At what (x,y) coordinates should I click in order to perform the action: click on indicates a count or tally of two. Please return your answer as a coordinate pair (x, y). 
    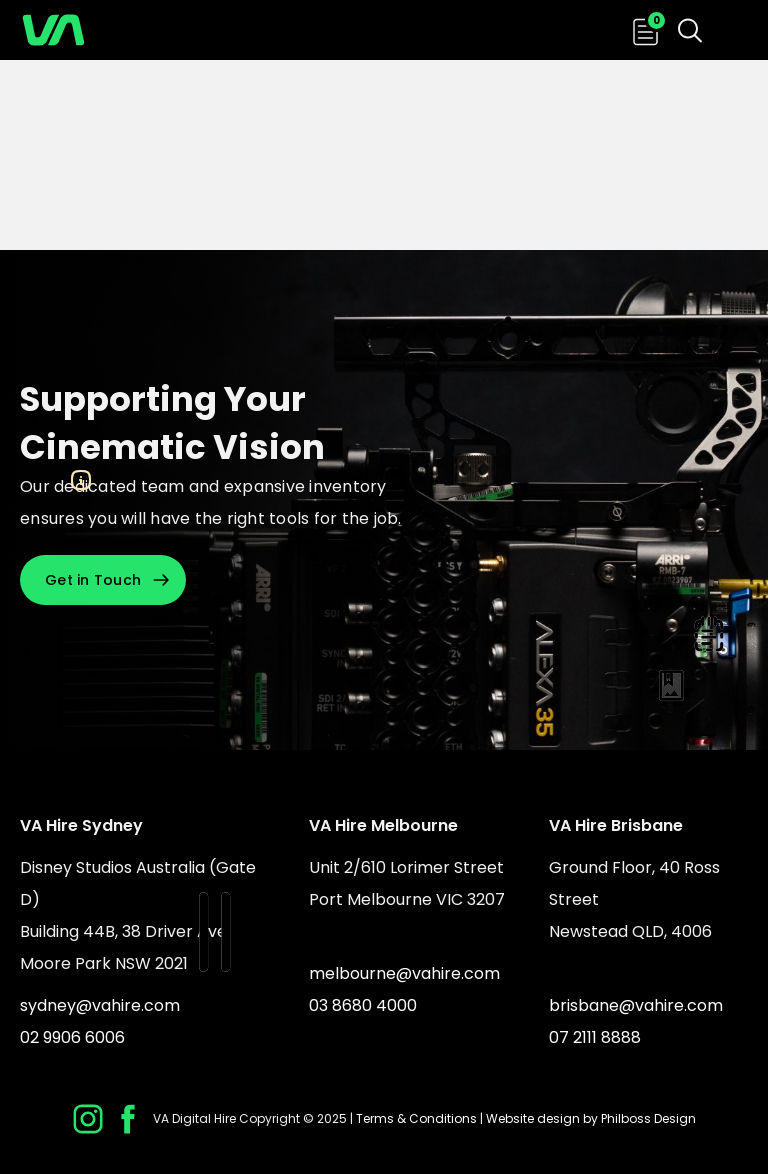
    Looking at the image, I should click on (239, 932).